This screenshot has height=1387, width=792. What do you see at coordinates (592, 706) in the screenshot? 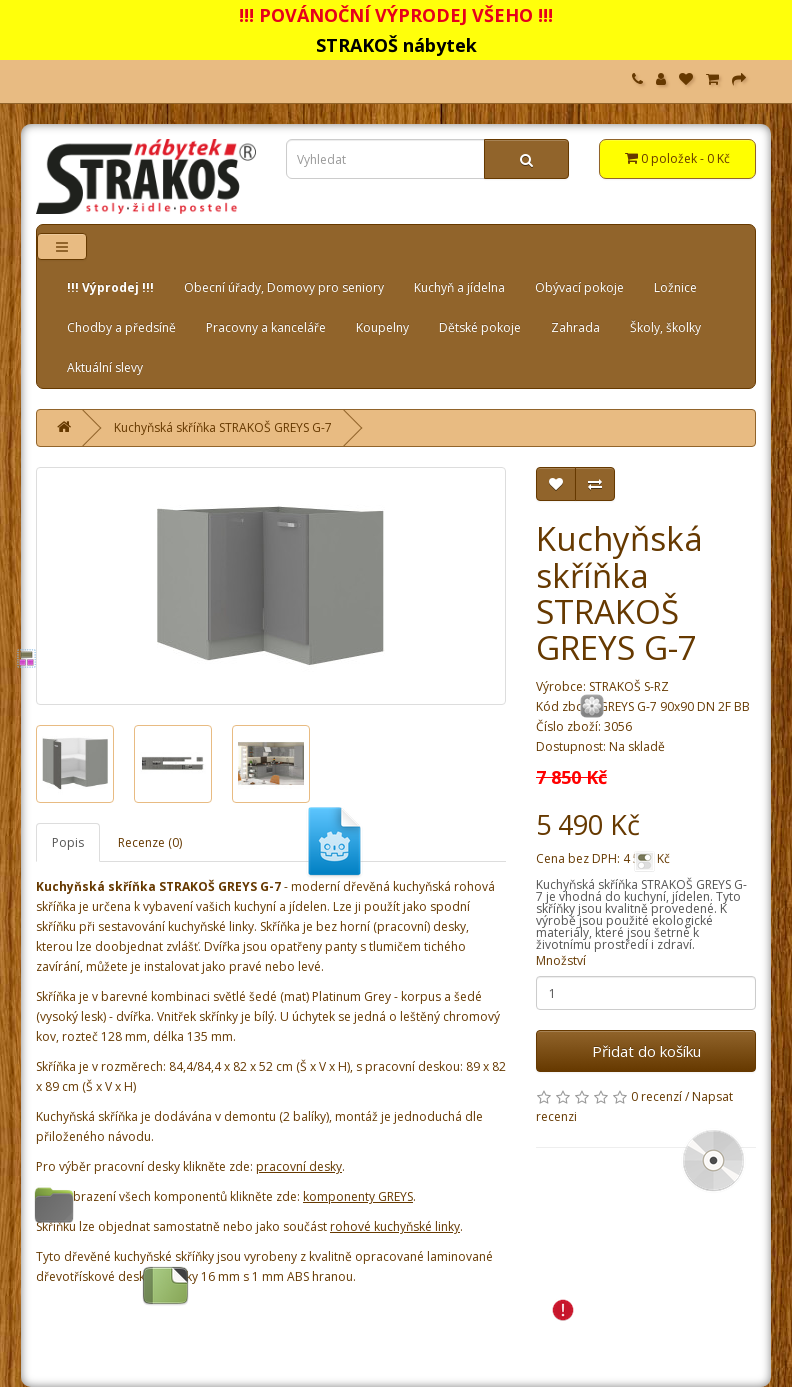
I see `open the photos app` at bounding box center [592, 706].